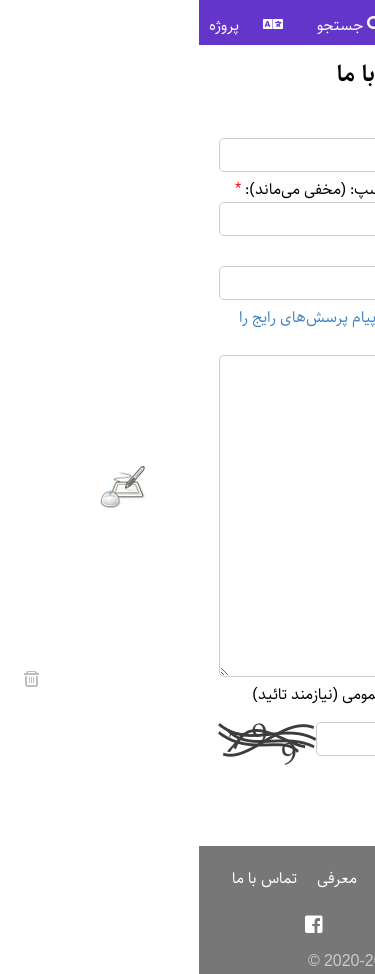 The height and width of the screenshot is (974, 375). What do you see at coordinates (32, 679) in the screenshot?
I see `delete selected item` at bounding box center [32, 679].